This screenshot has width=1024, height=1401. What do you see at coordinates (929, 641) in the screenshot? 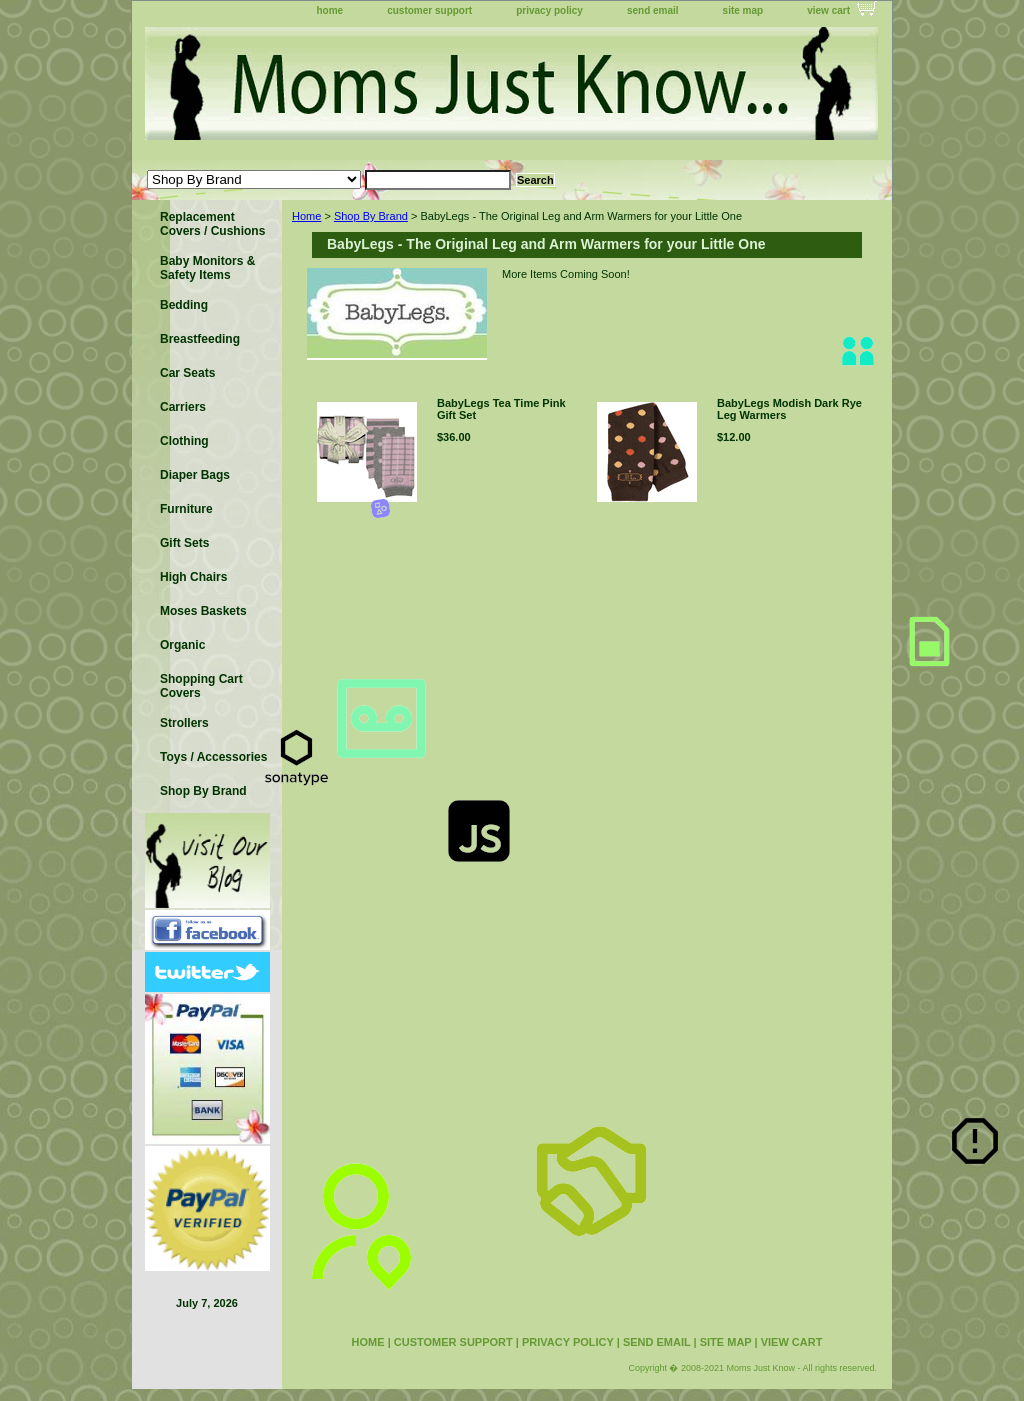
I see `manage sim card settings` at bounding box center [929, 641].